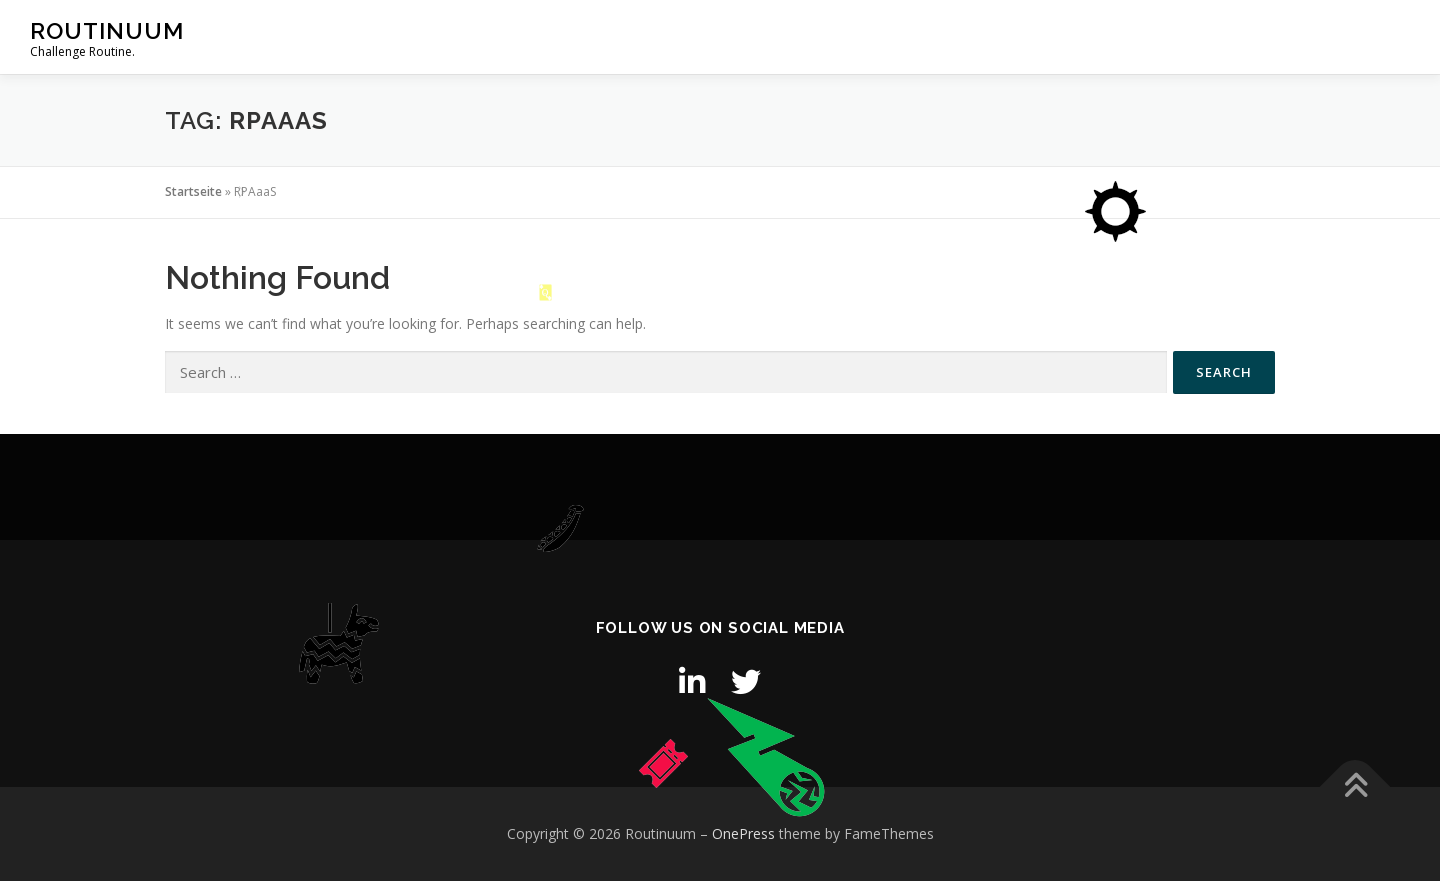 This screenshot has width=1440, height=881. I want to click on queen of clubs playing card, so click(545, 292).